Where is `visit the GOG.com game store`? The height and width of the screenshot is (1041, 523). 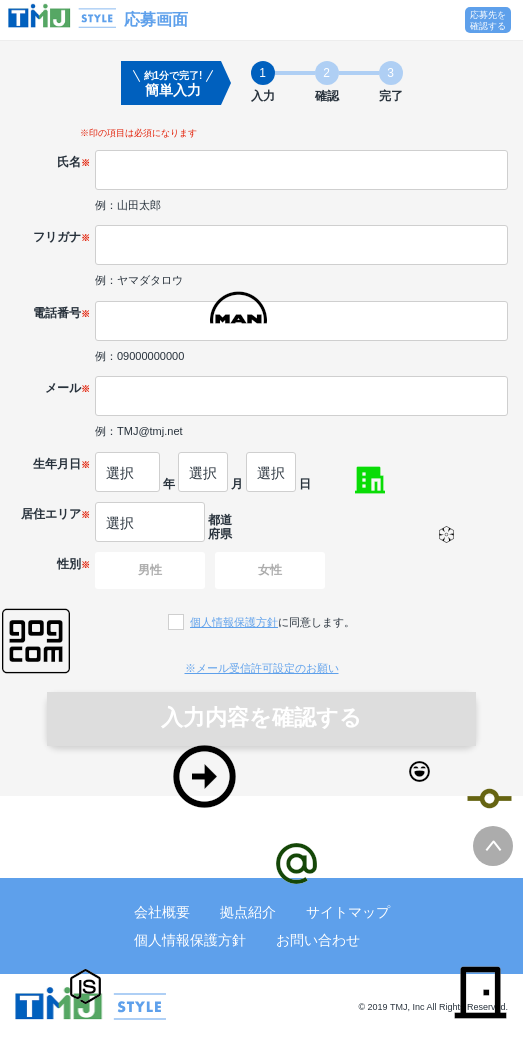
visit the GOG.com game store is located at coordinates (36, 641).